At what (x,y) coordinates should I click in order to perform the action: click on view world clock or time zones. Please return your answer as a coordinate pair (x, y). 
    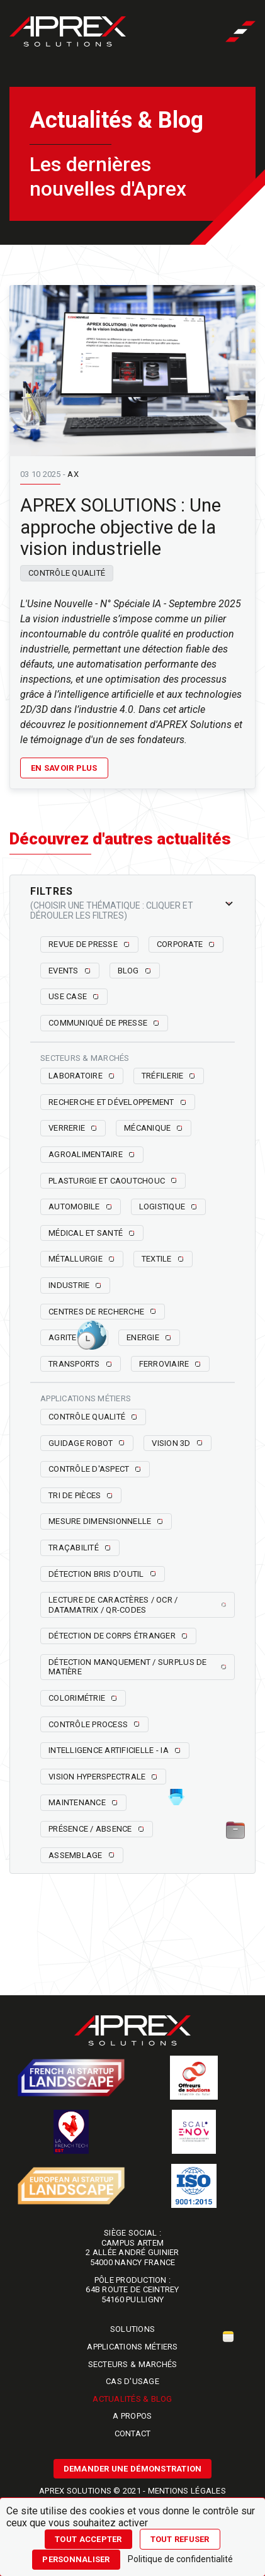
    Looking at the image, I should click on (92, 1335).